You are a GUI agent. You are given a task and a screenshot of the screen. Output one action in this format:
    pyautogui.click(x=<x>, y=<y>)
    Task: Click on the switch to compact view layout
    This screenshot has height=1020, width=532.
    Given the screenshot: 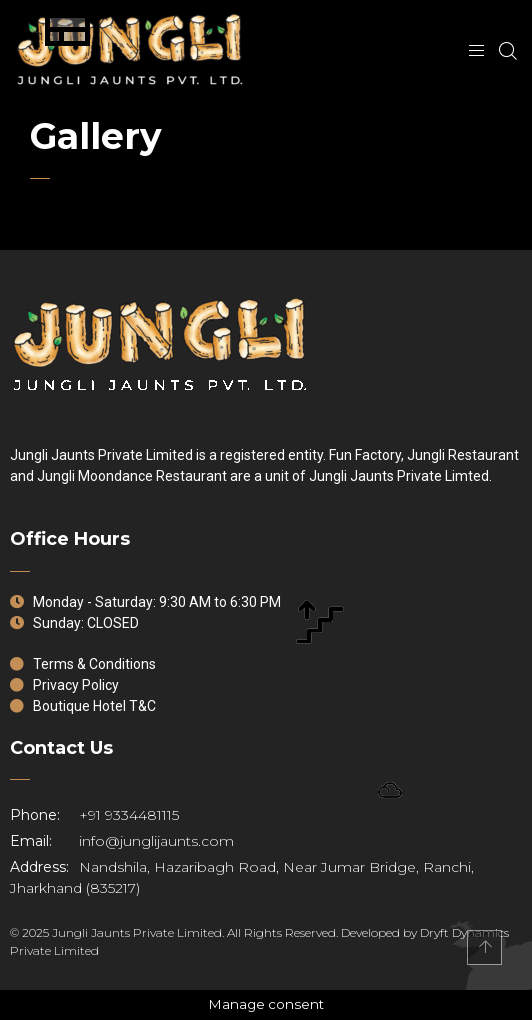 What is the action you would take?
    pyautogui.click(x=66, y=29)
    